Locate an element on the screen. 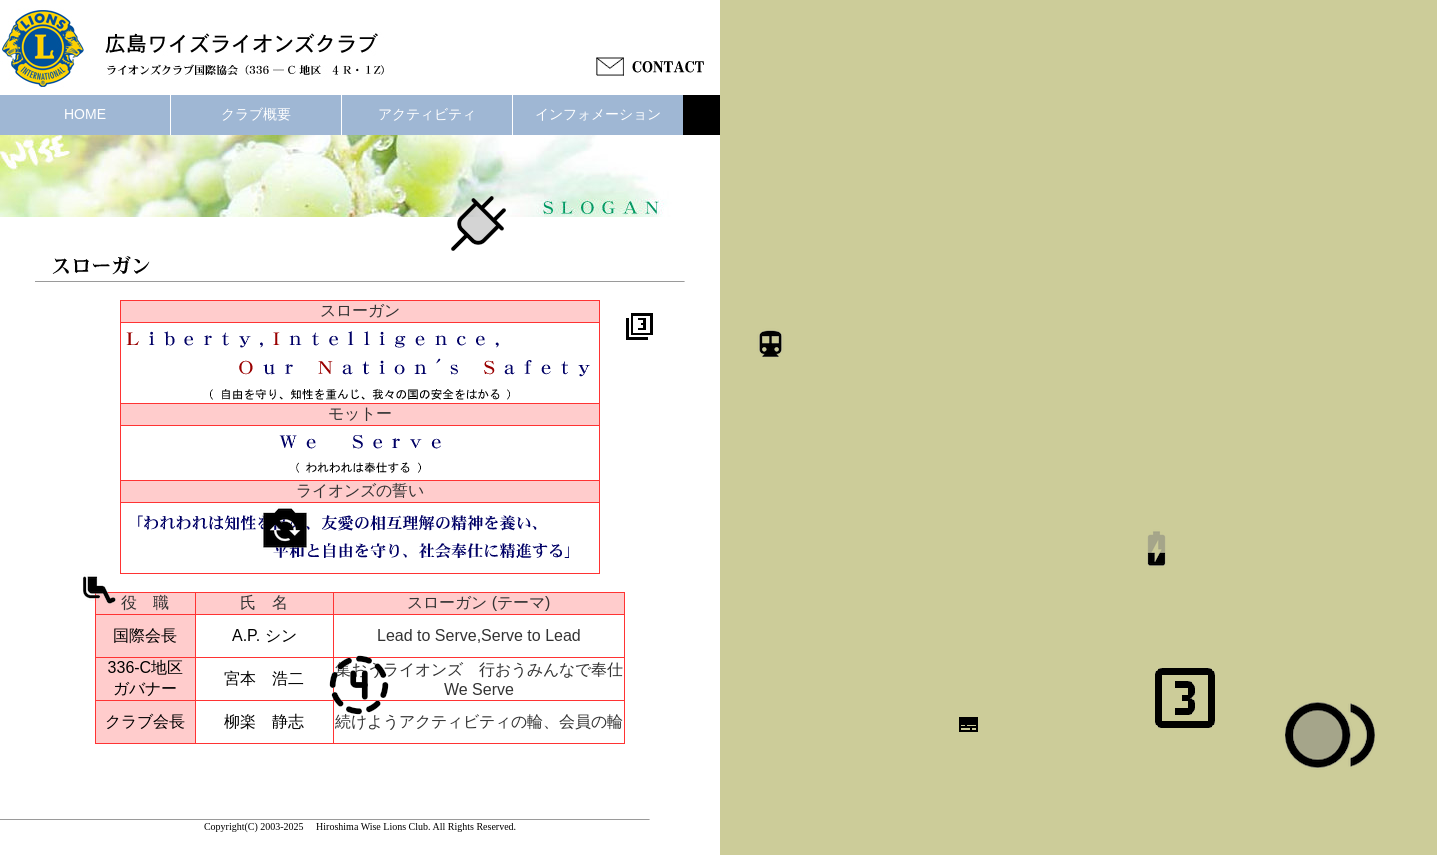 The image size is (1437, 855). select extra legroom seating option is located at coordinates (98, 590).